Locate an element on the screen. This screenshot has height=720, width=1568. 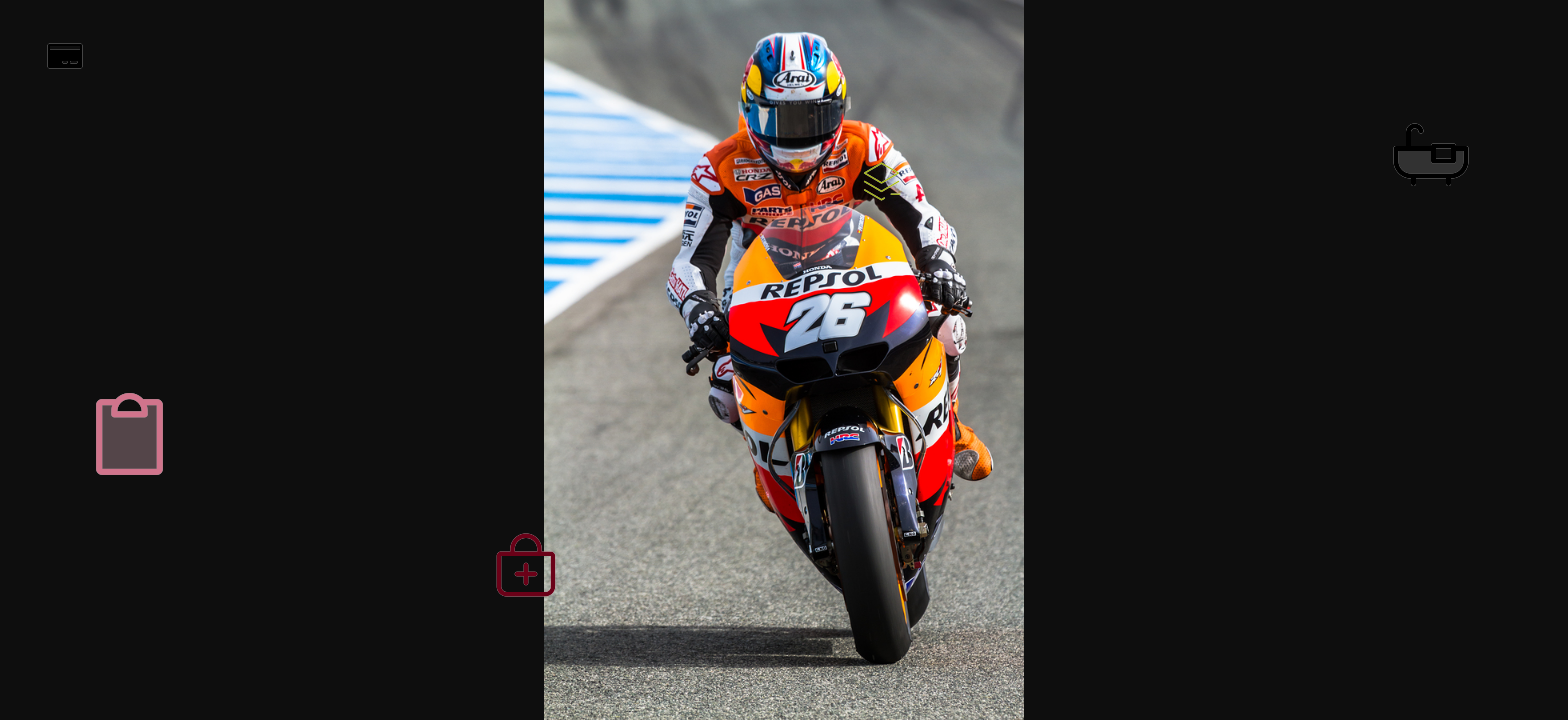
manage payment methods is located at coordinates (65, 56).